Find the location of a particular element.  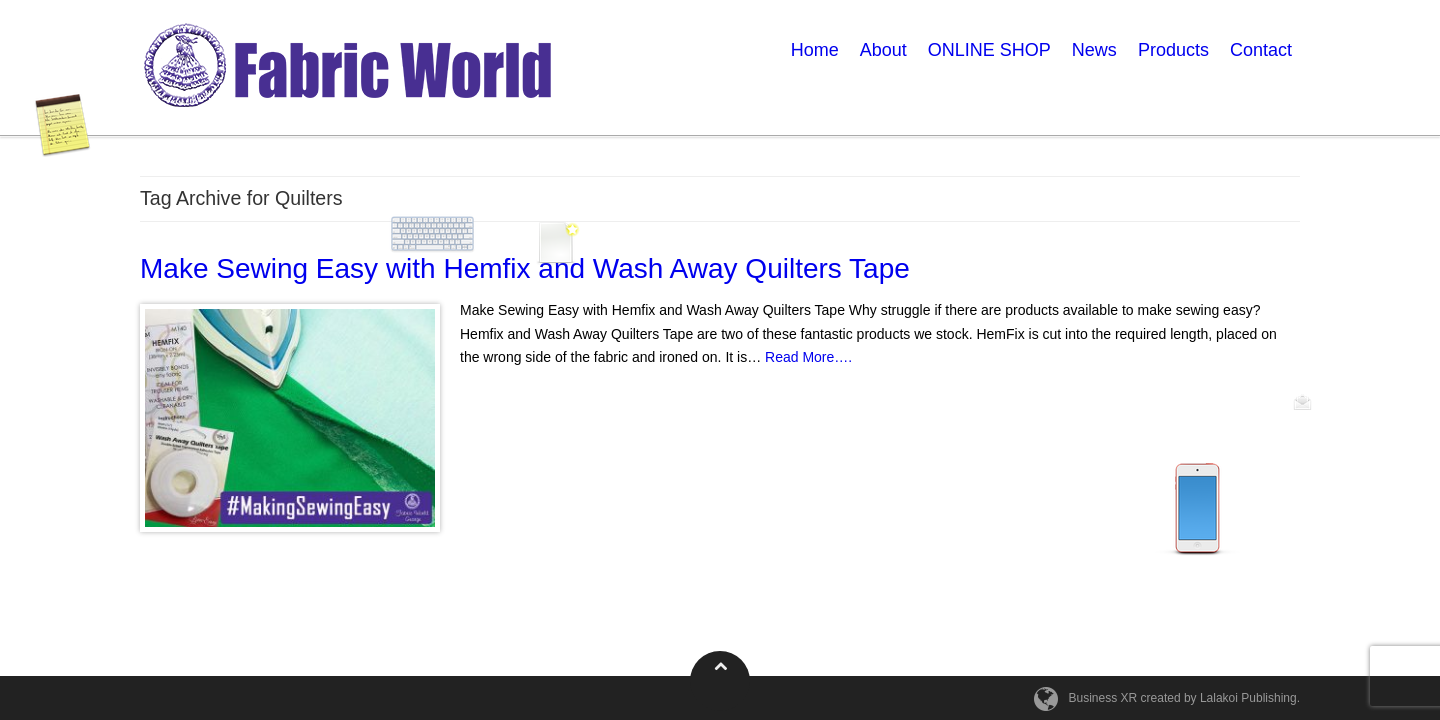

iPod Touch device connected is located at coordinates (1197, 509).